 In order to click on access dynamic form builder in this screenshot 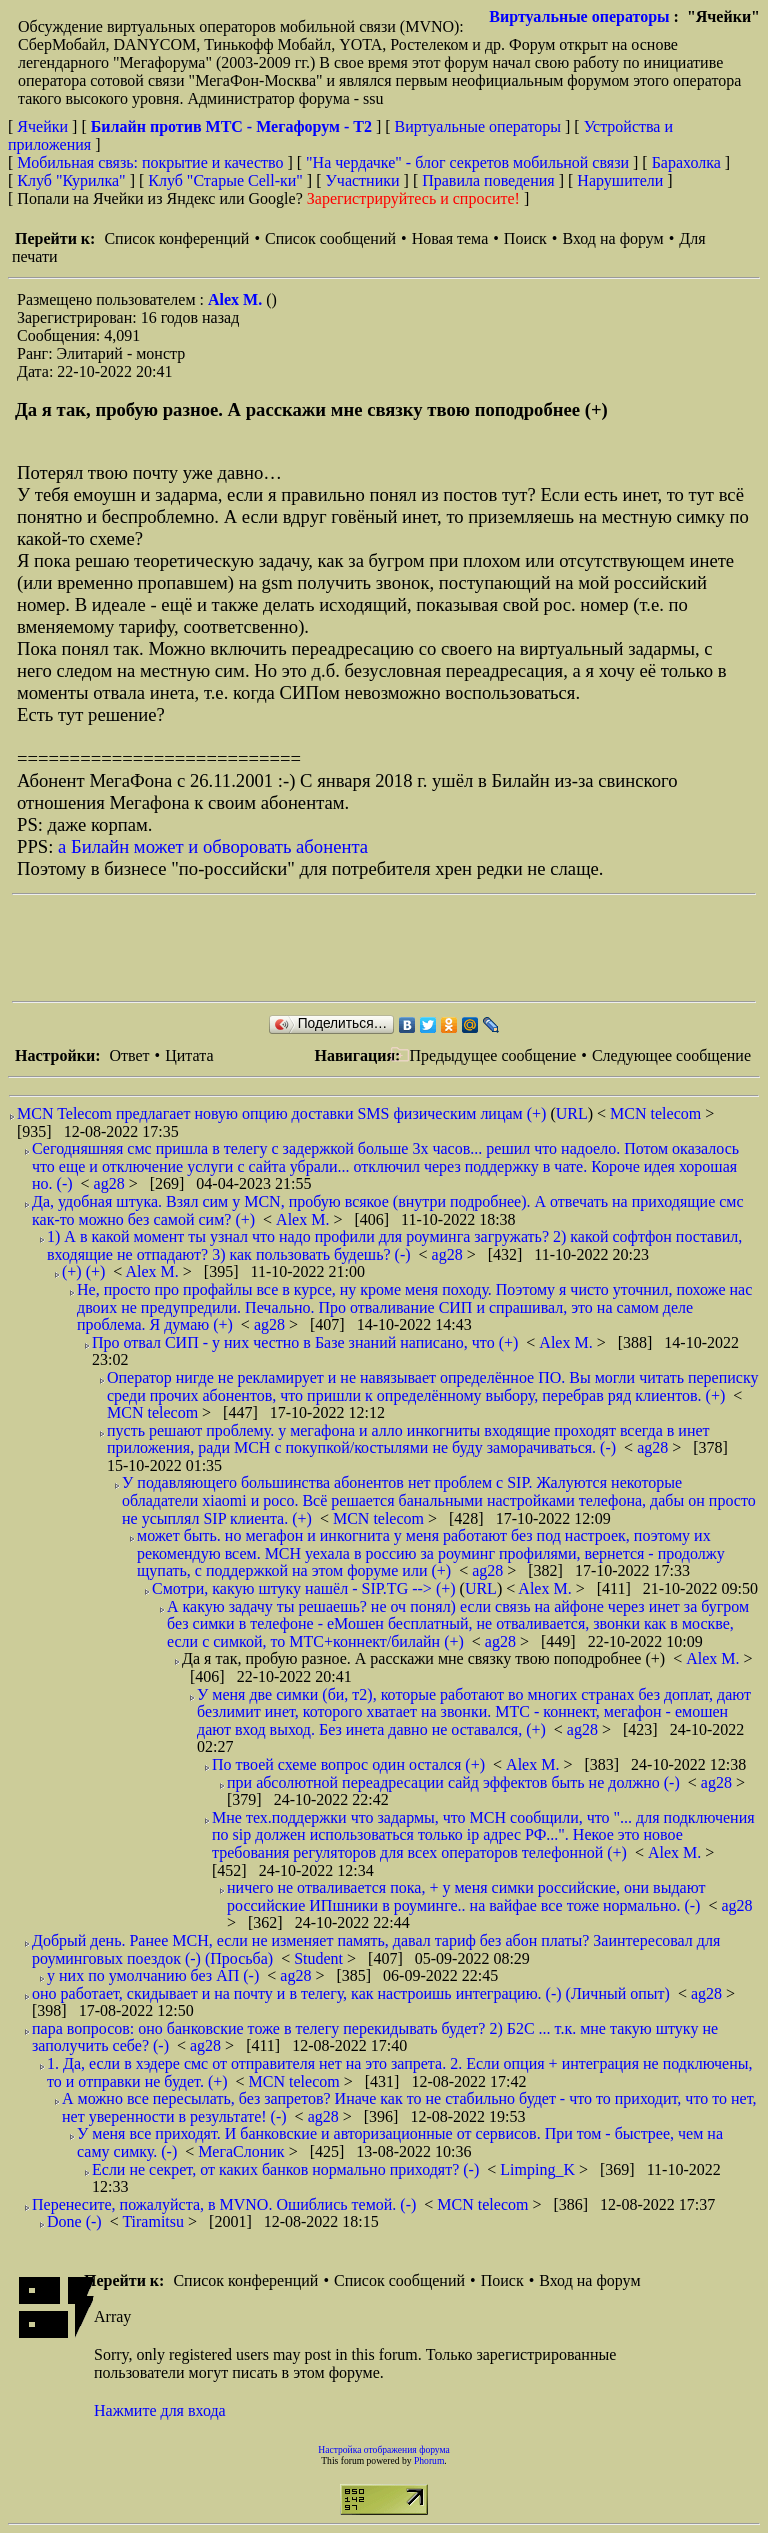, I will do `click(56, 2307)`.